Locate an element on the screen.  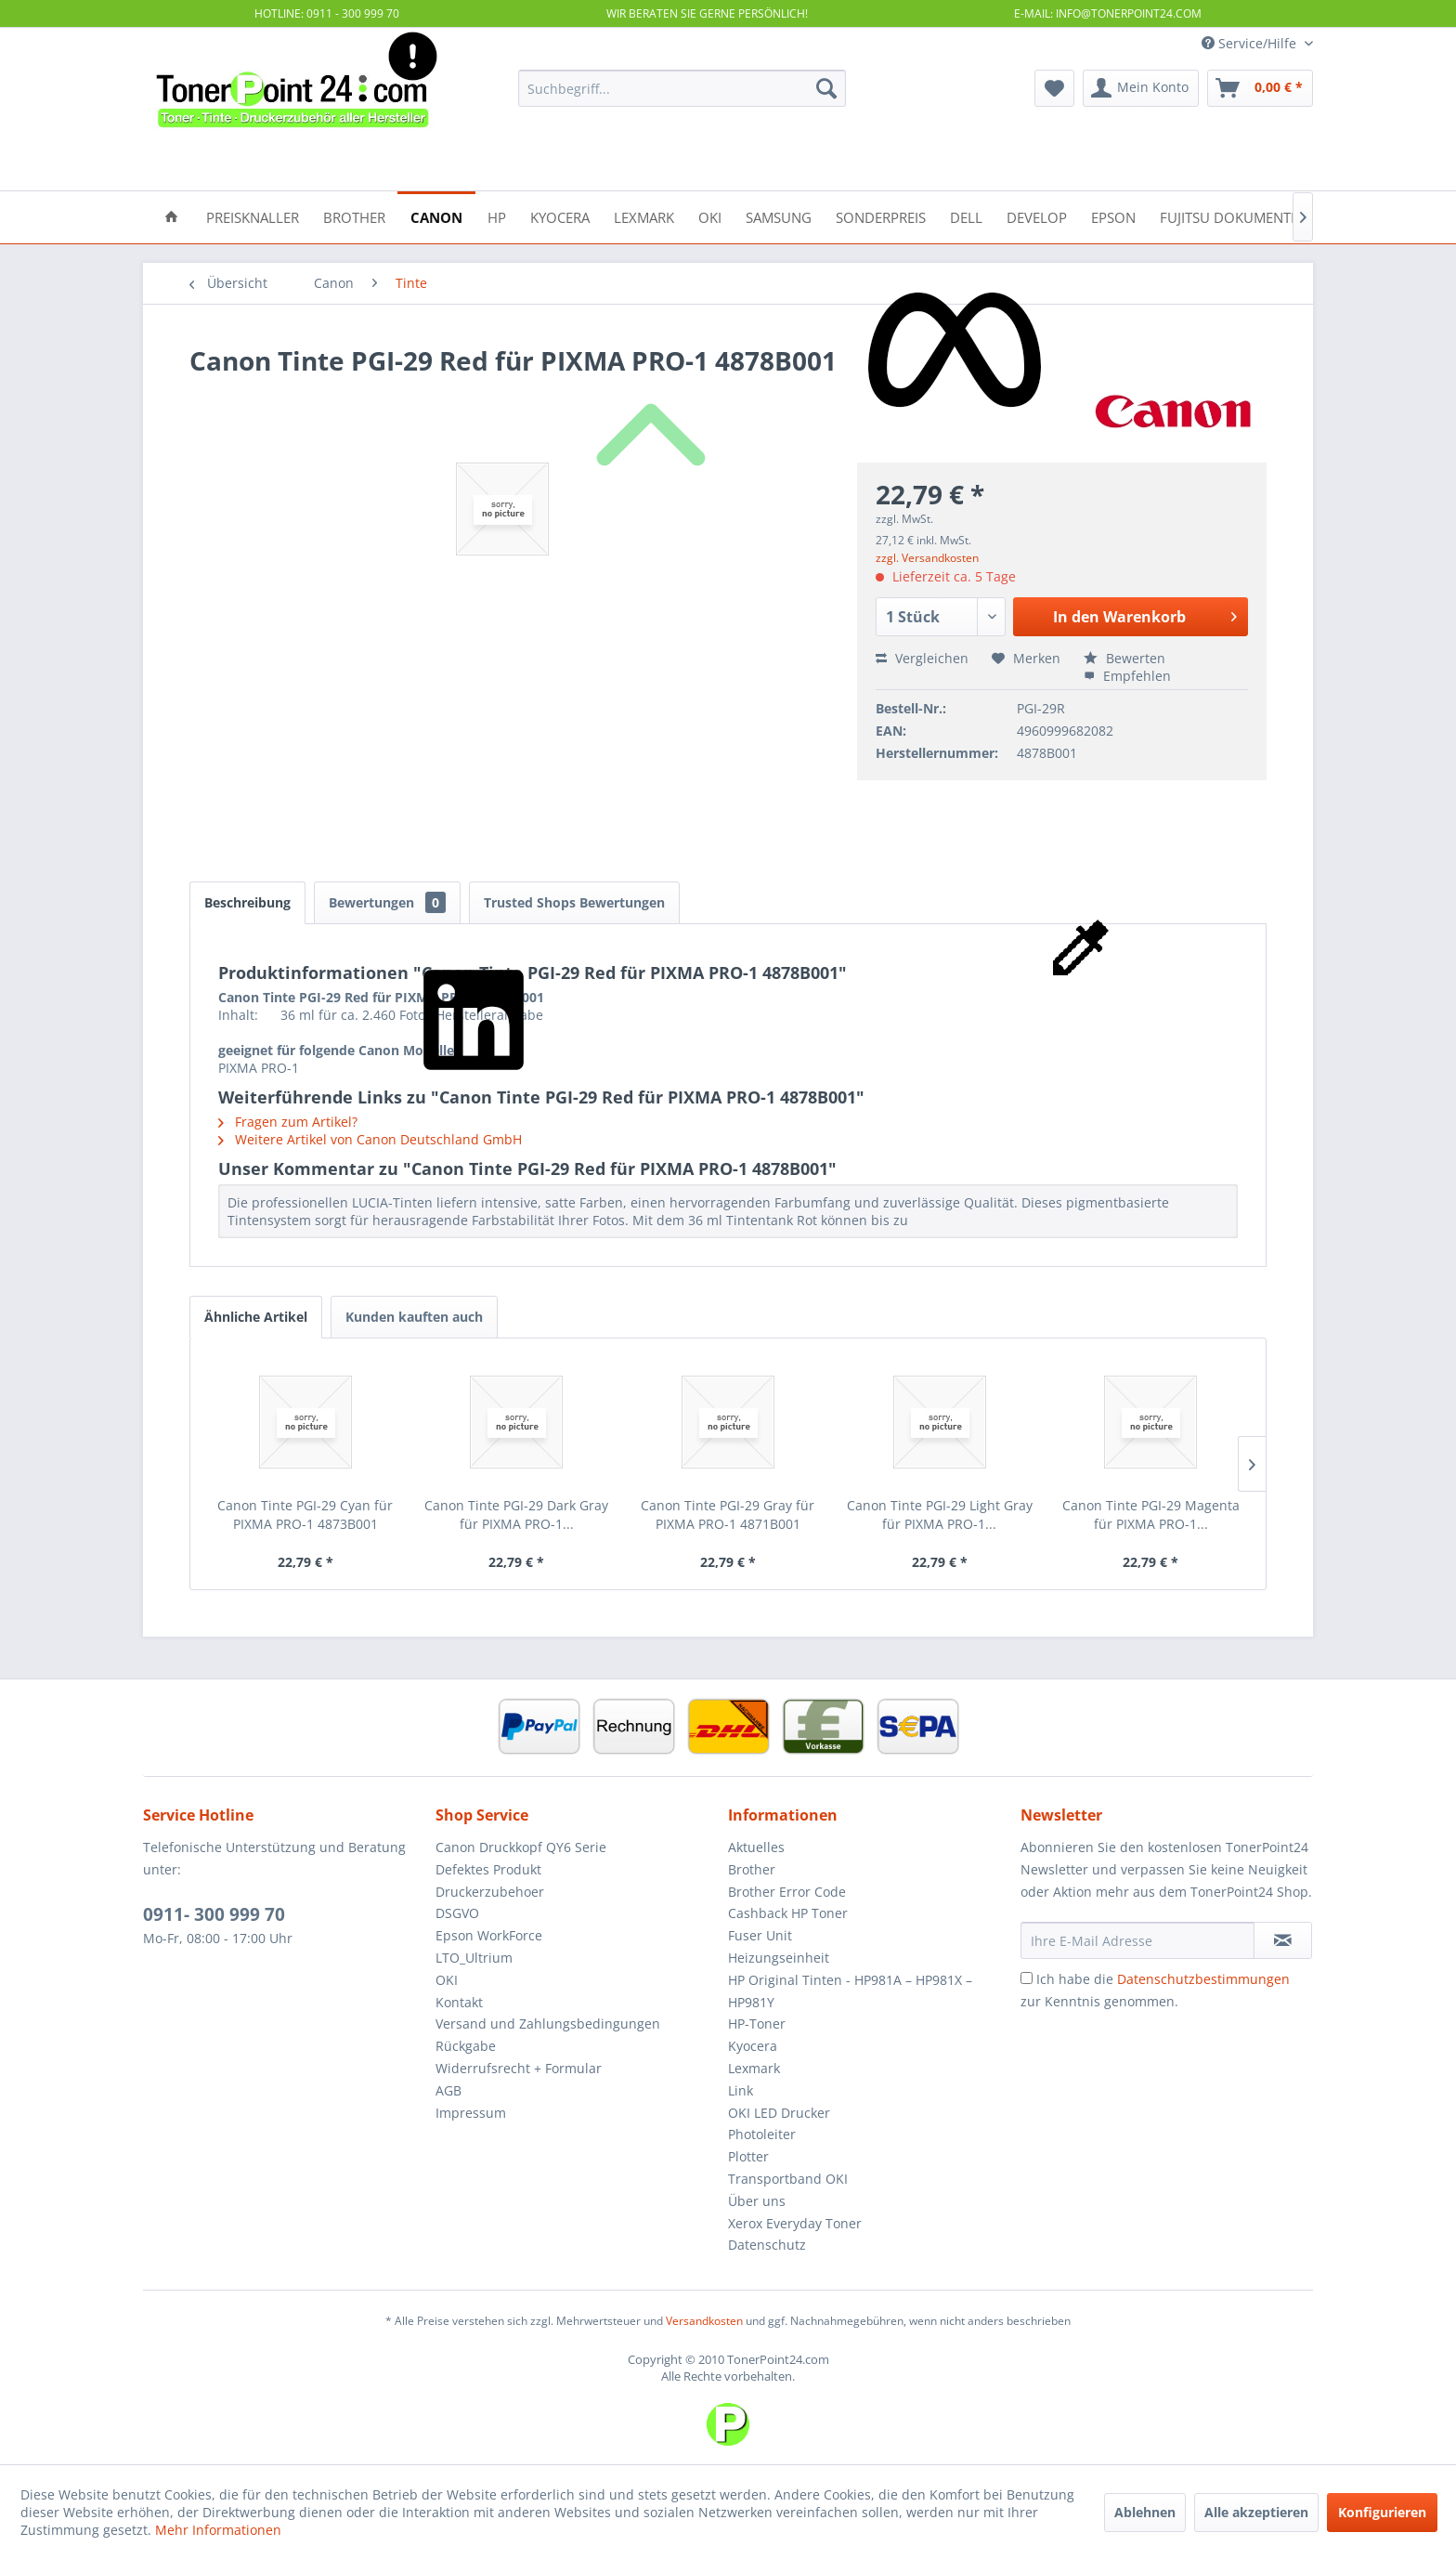
indicates a warning or alert requiring attention is located at coordinates (412, 56).